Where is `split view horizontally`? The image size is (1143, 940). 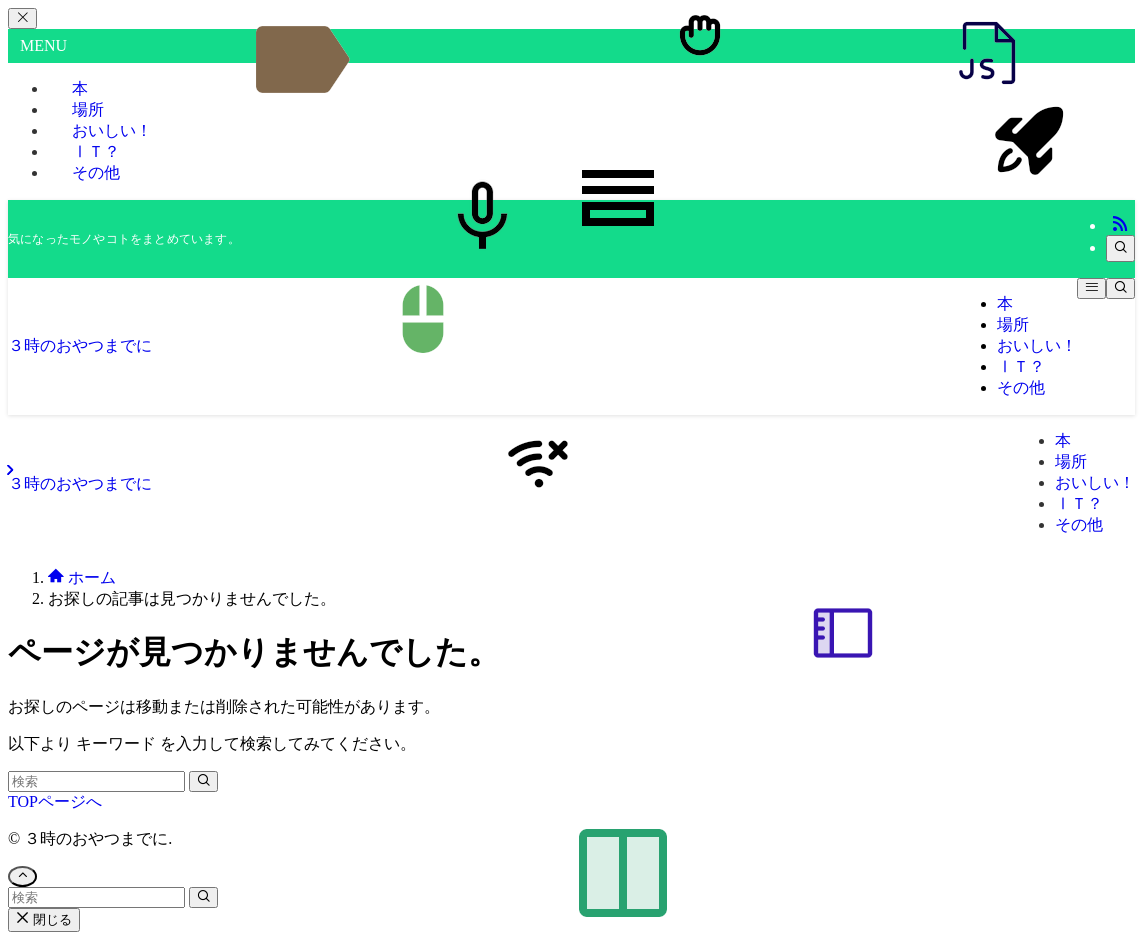 split view horizontally is located at coordinates (618, 198).